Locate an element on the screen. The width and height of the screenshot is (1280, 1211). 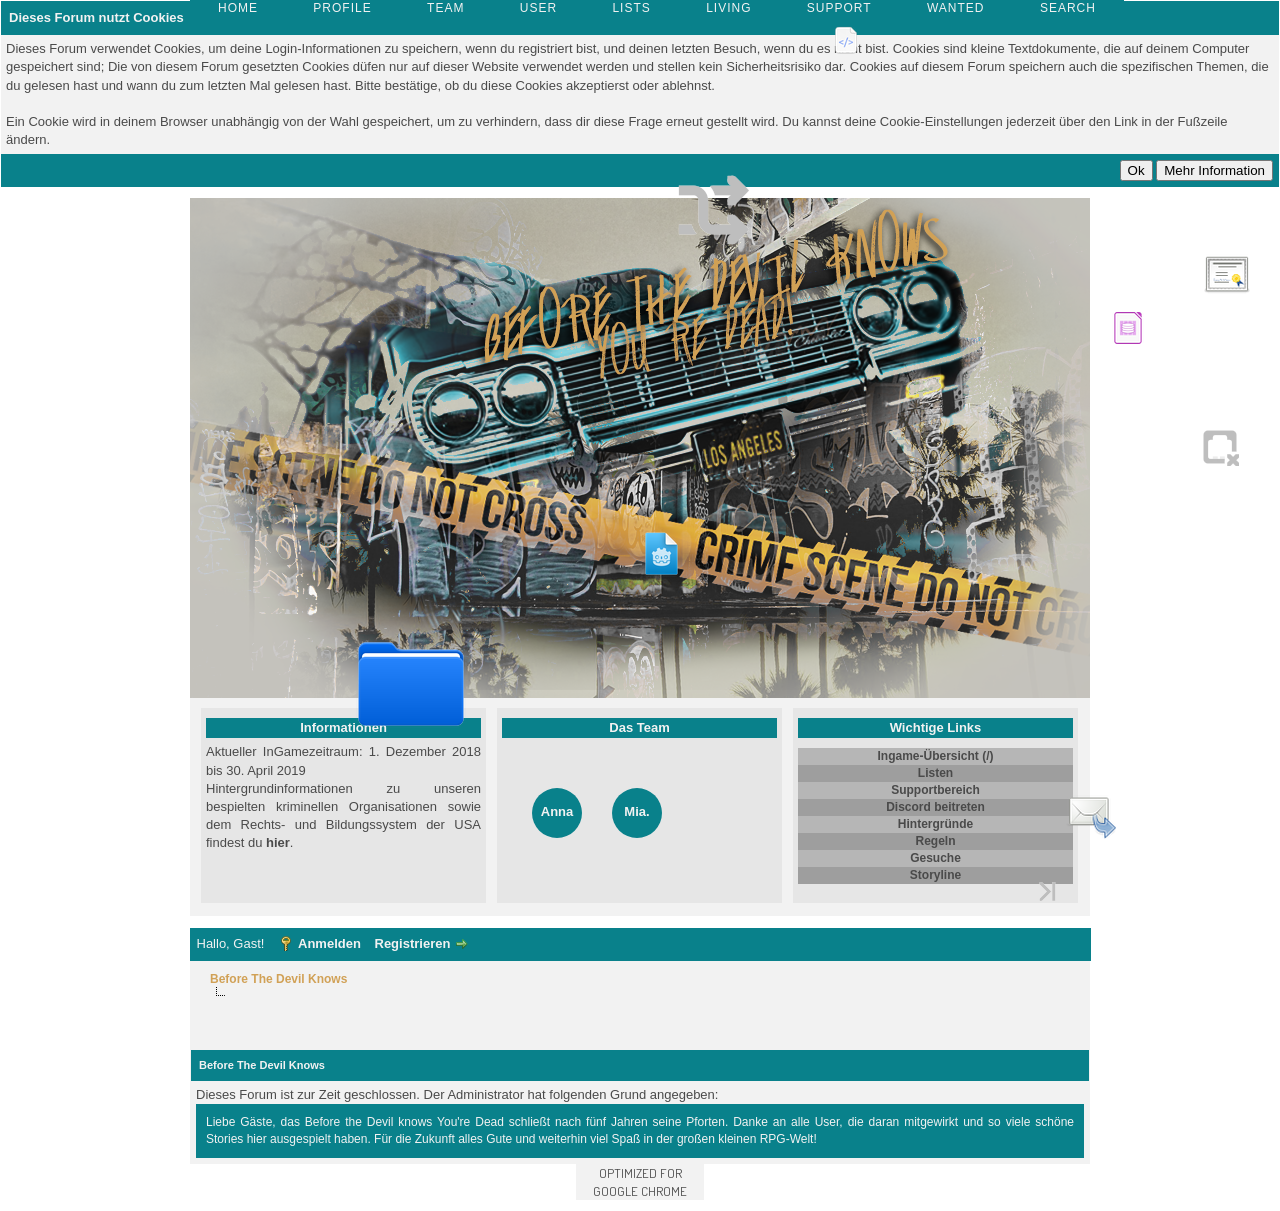
an HTML or web page file is located at coordinates (846, 40).